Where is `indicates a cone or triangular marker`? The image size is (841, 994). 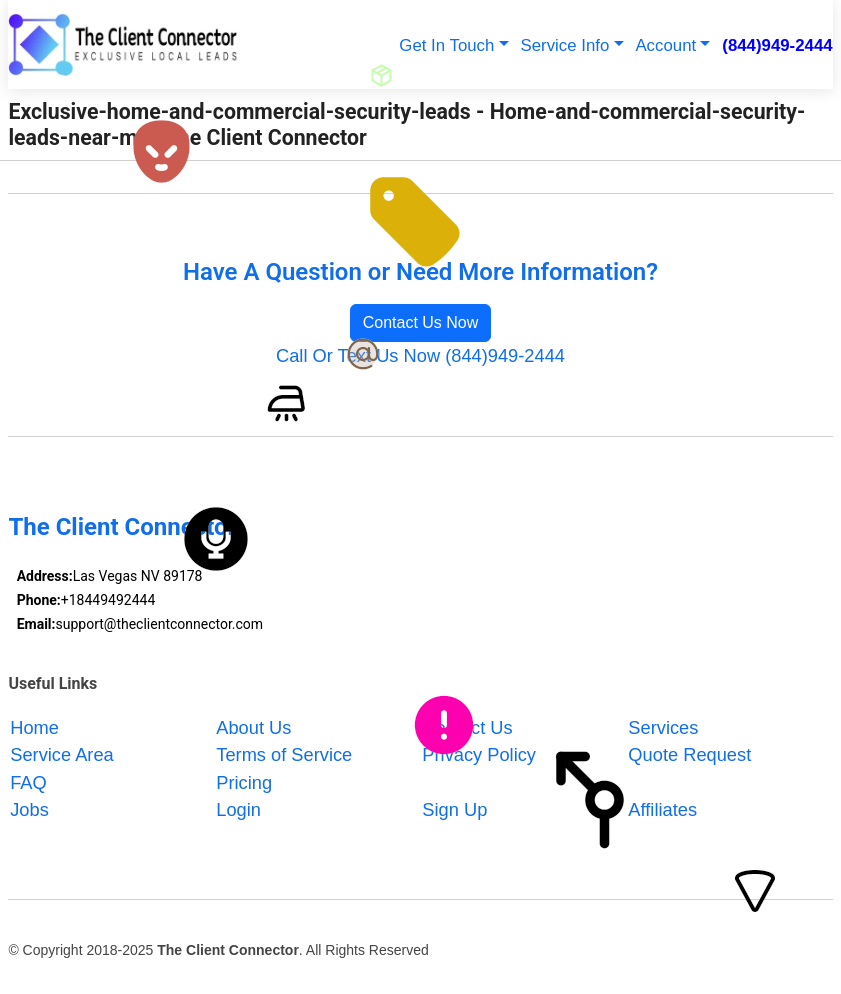 indicates a cone or triangular marker is located at coordinates (755, 892).